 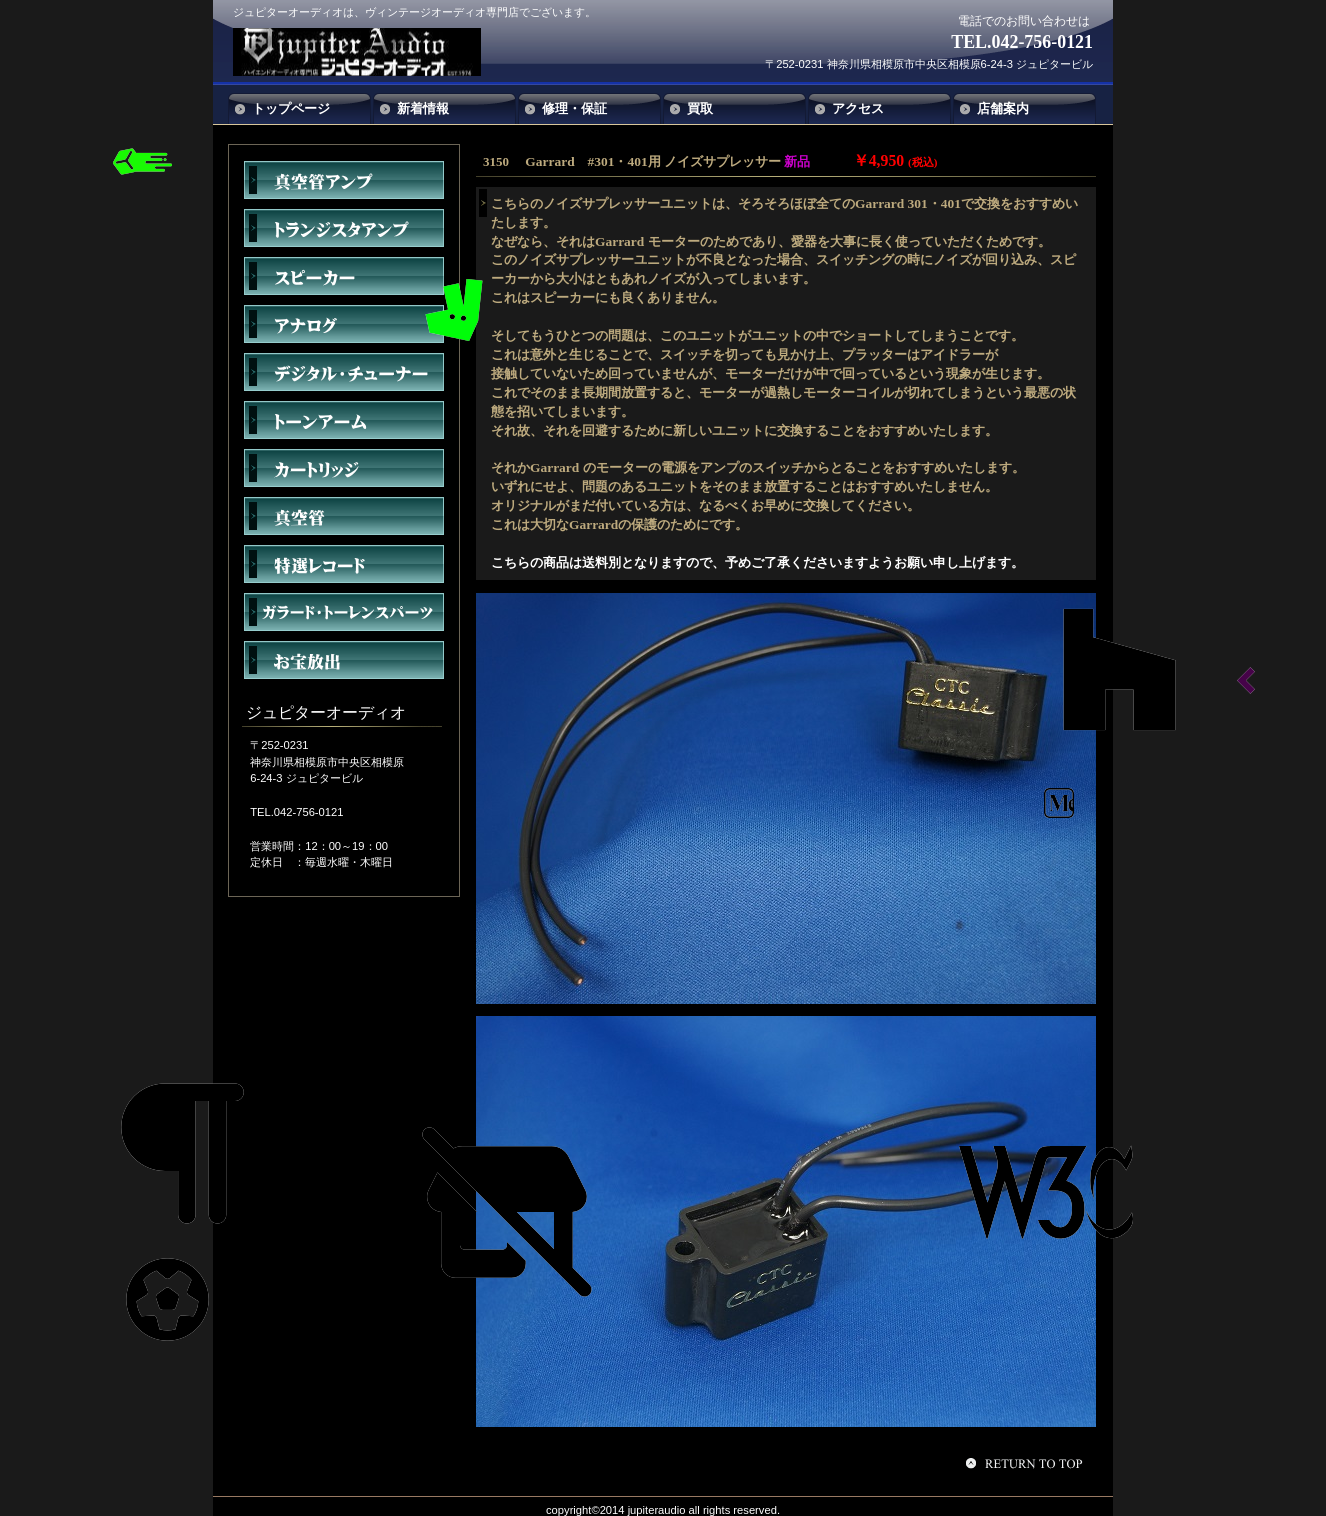 I want to click on insert a paragraph break, so click(x=182, y=1153).